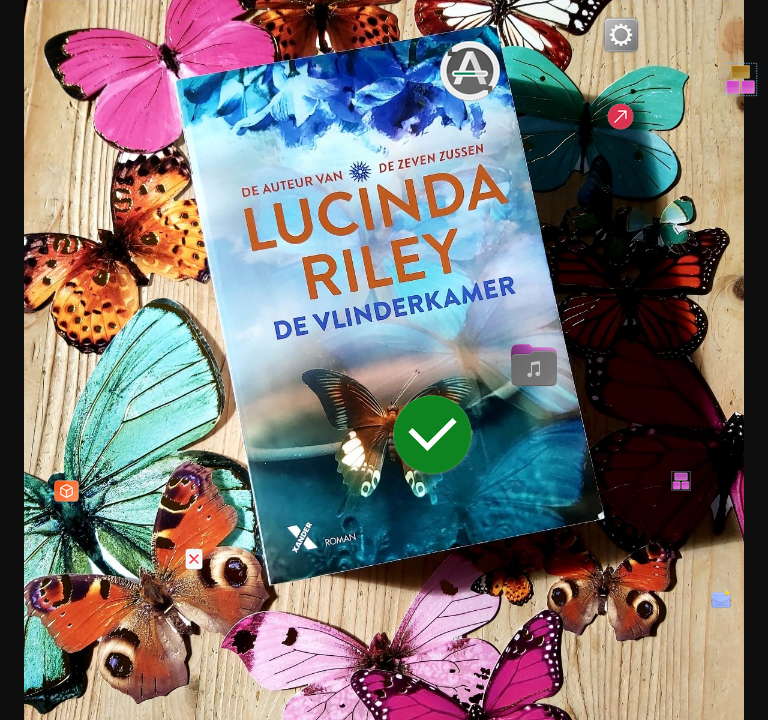 This screenshot has height=720, width=768. I want to click on indicates unread email messages, so click(721, 600).